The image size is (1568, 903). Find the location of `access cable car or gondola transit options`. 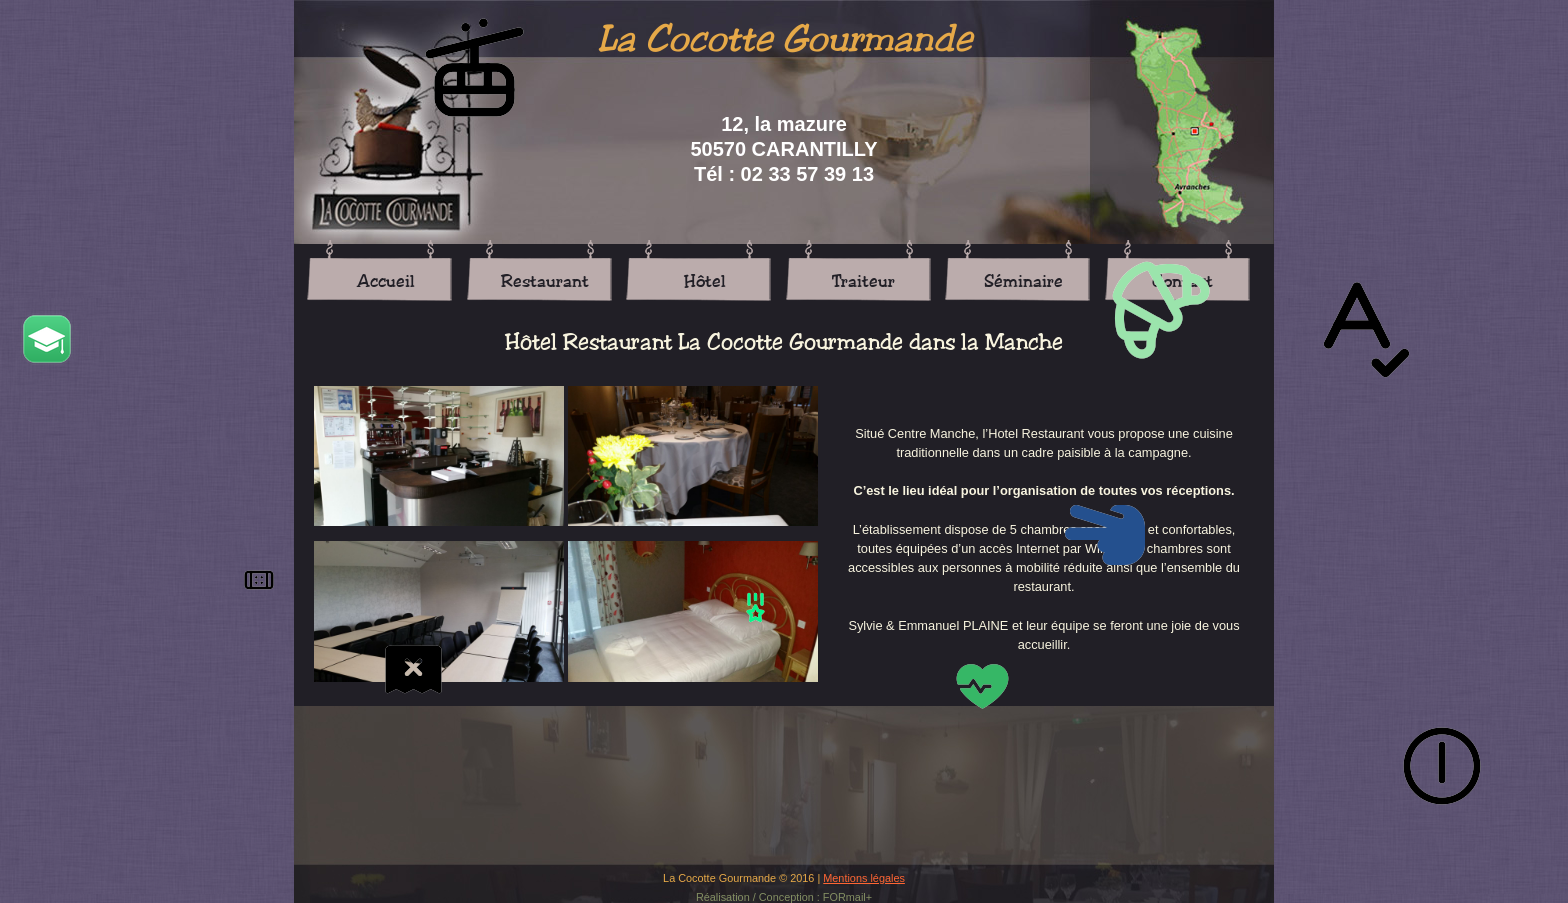

access cable car or gondola transit options is located at coordinates (474, 67).